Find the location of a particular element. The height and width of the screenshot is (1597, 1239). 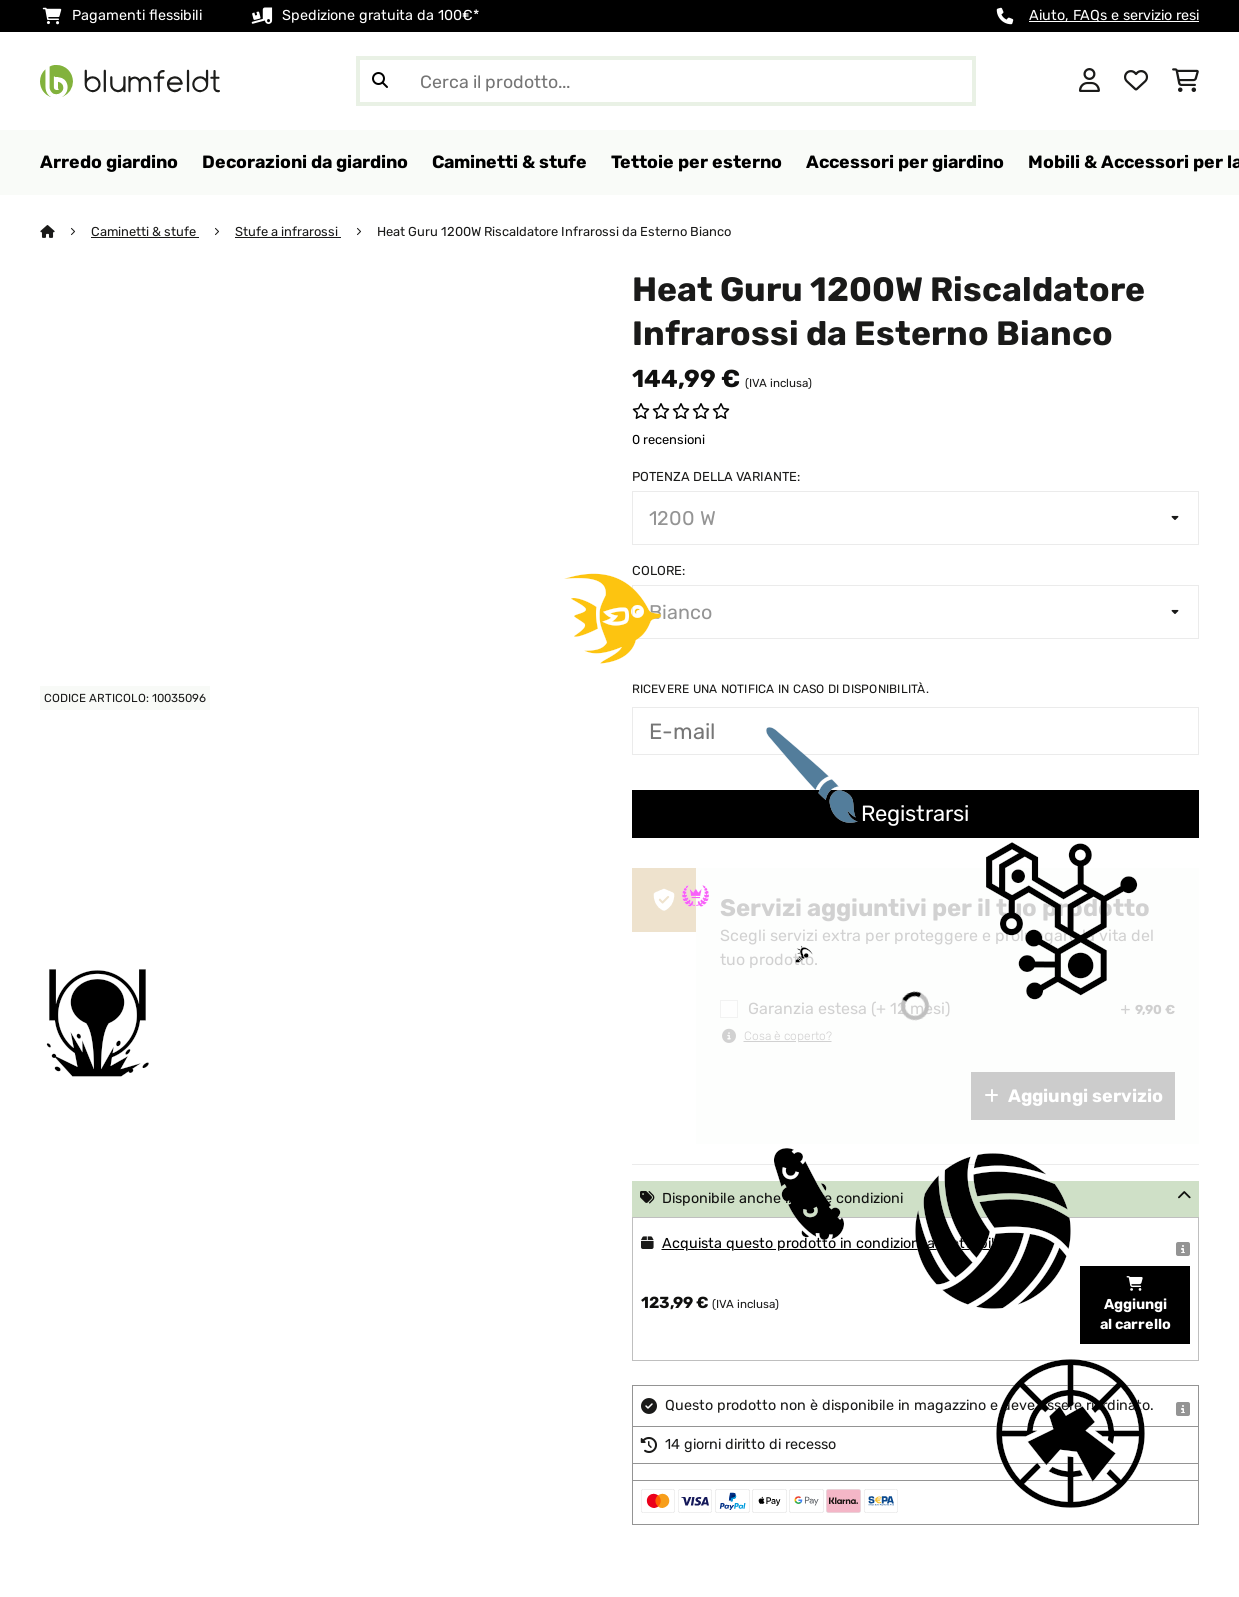

view achievements or awards is located at coordinates (695, 895).